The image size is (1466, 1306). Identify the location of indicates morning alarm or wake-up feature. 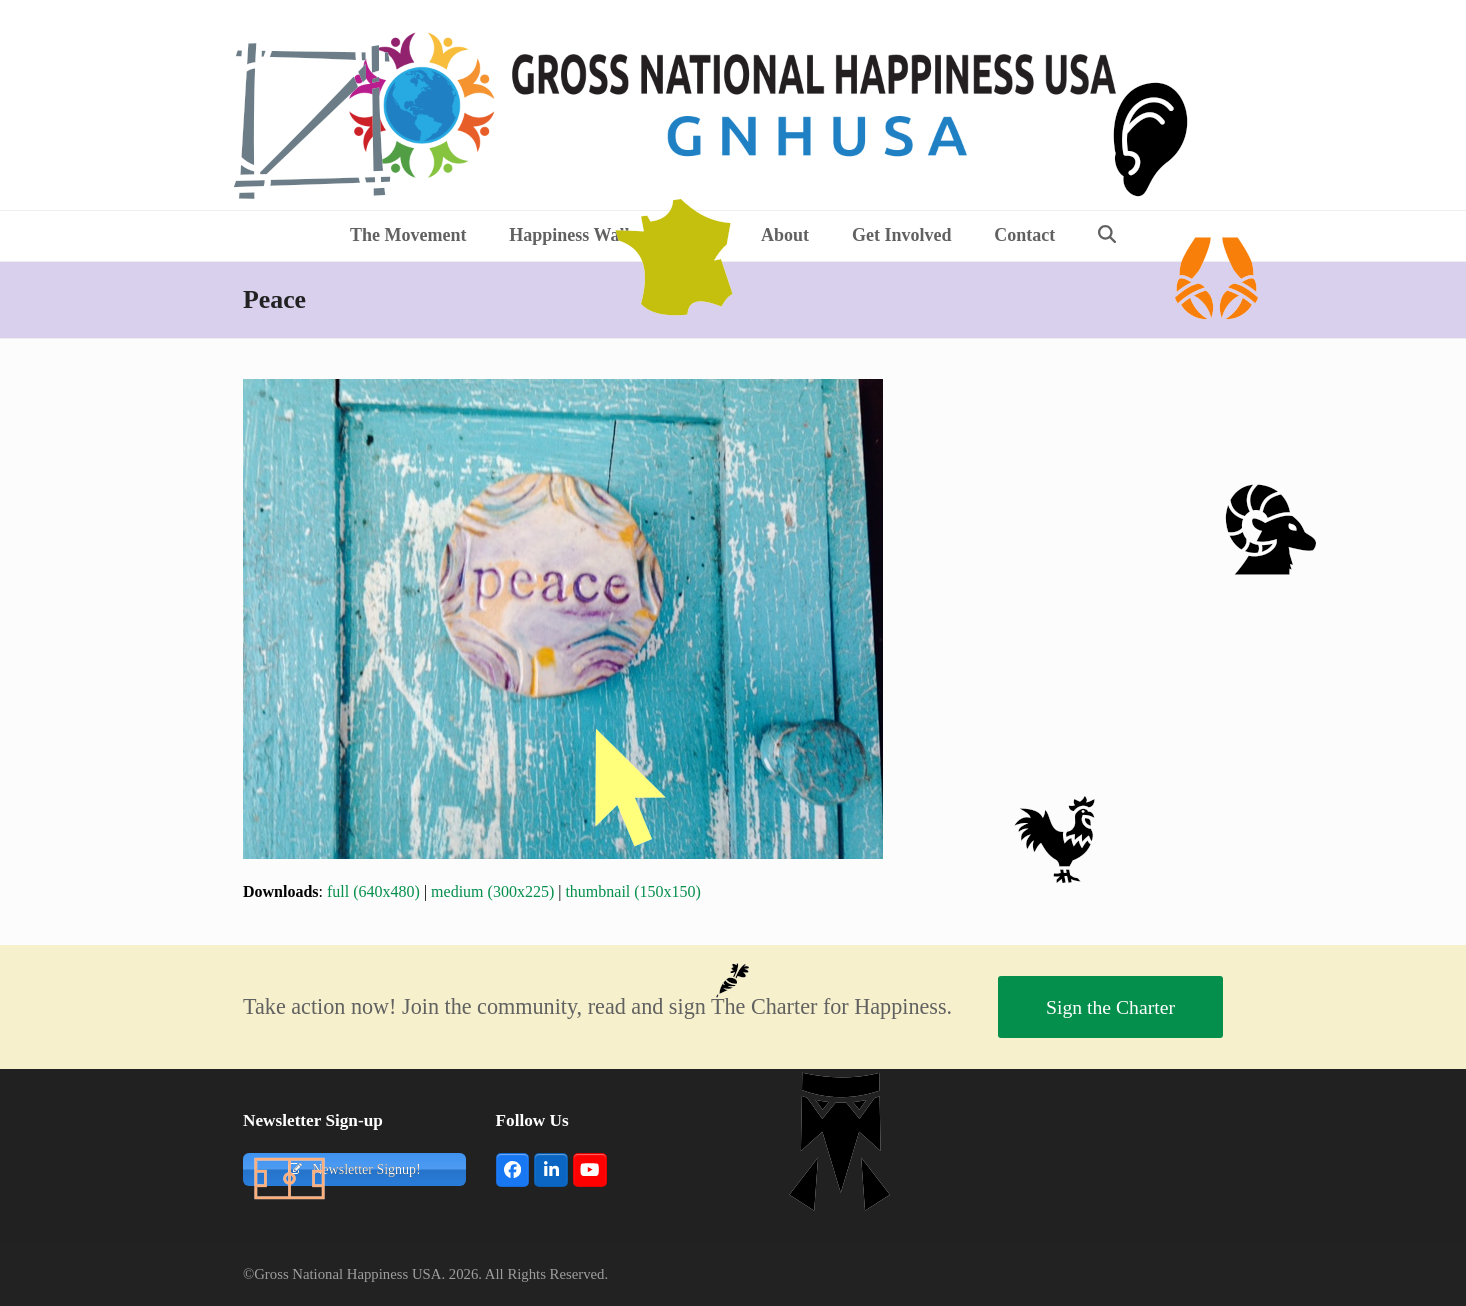
(1054, 839).